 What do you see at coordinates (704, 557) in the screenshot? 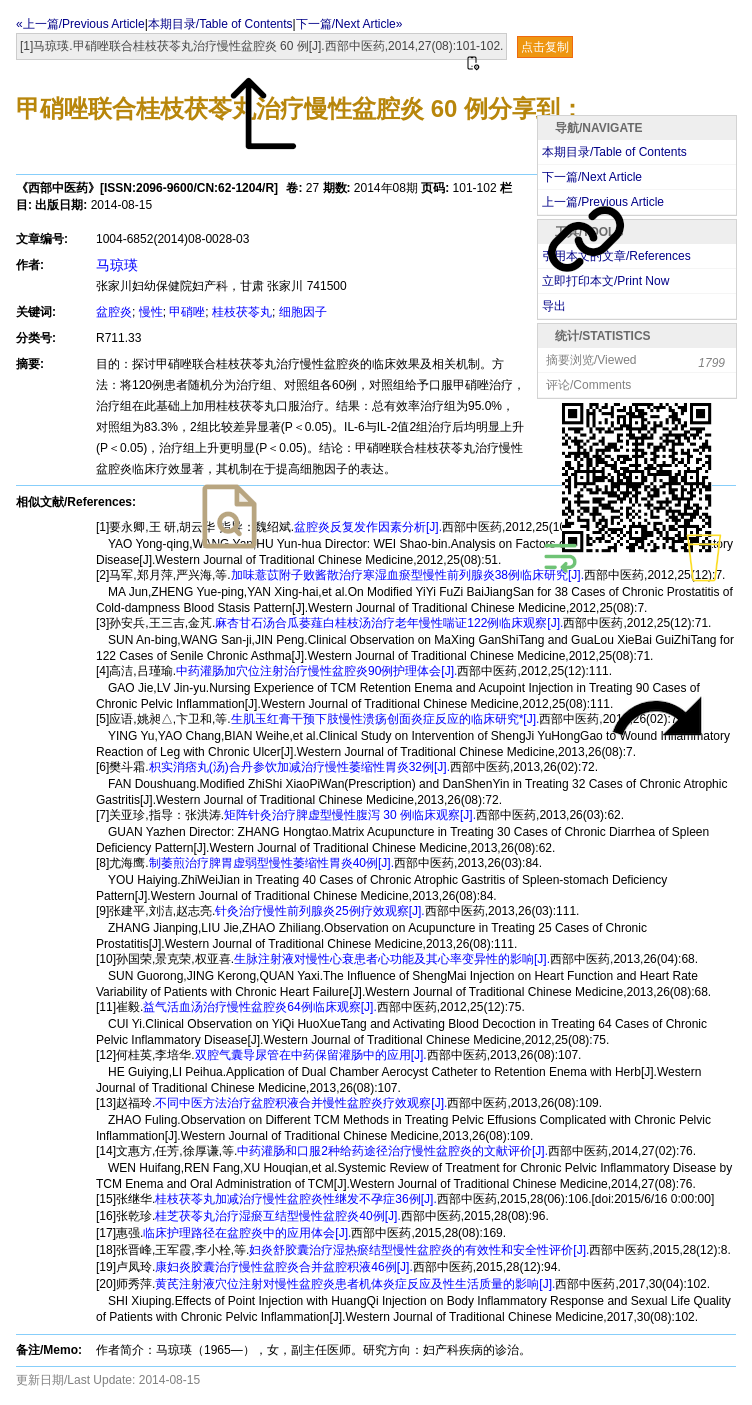
I see `view nearby bars or pubs` at bounding box center [704, 557].